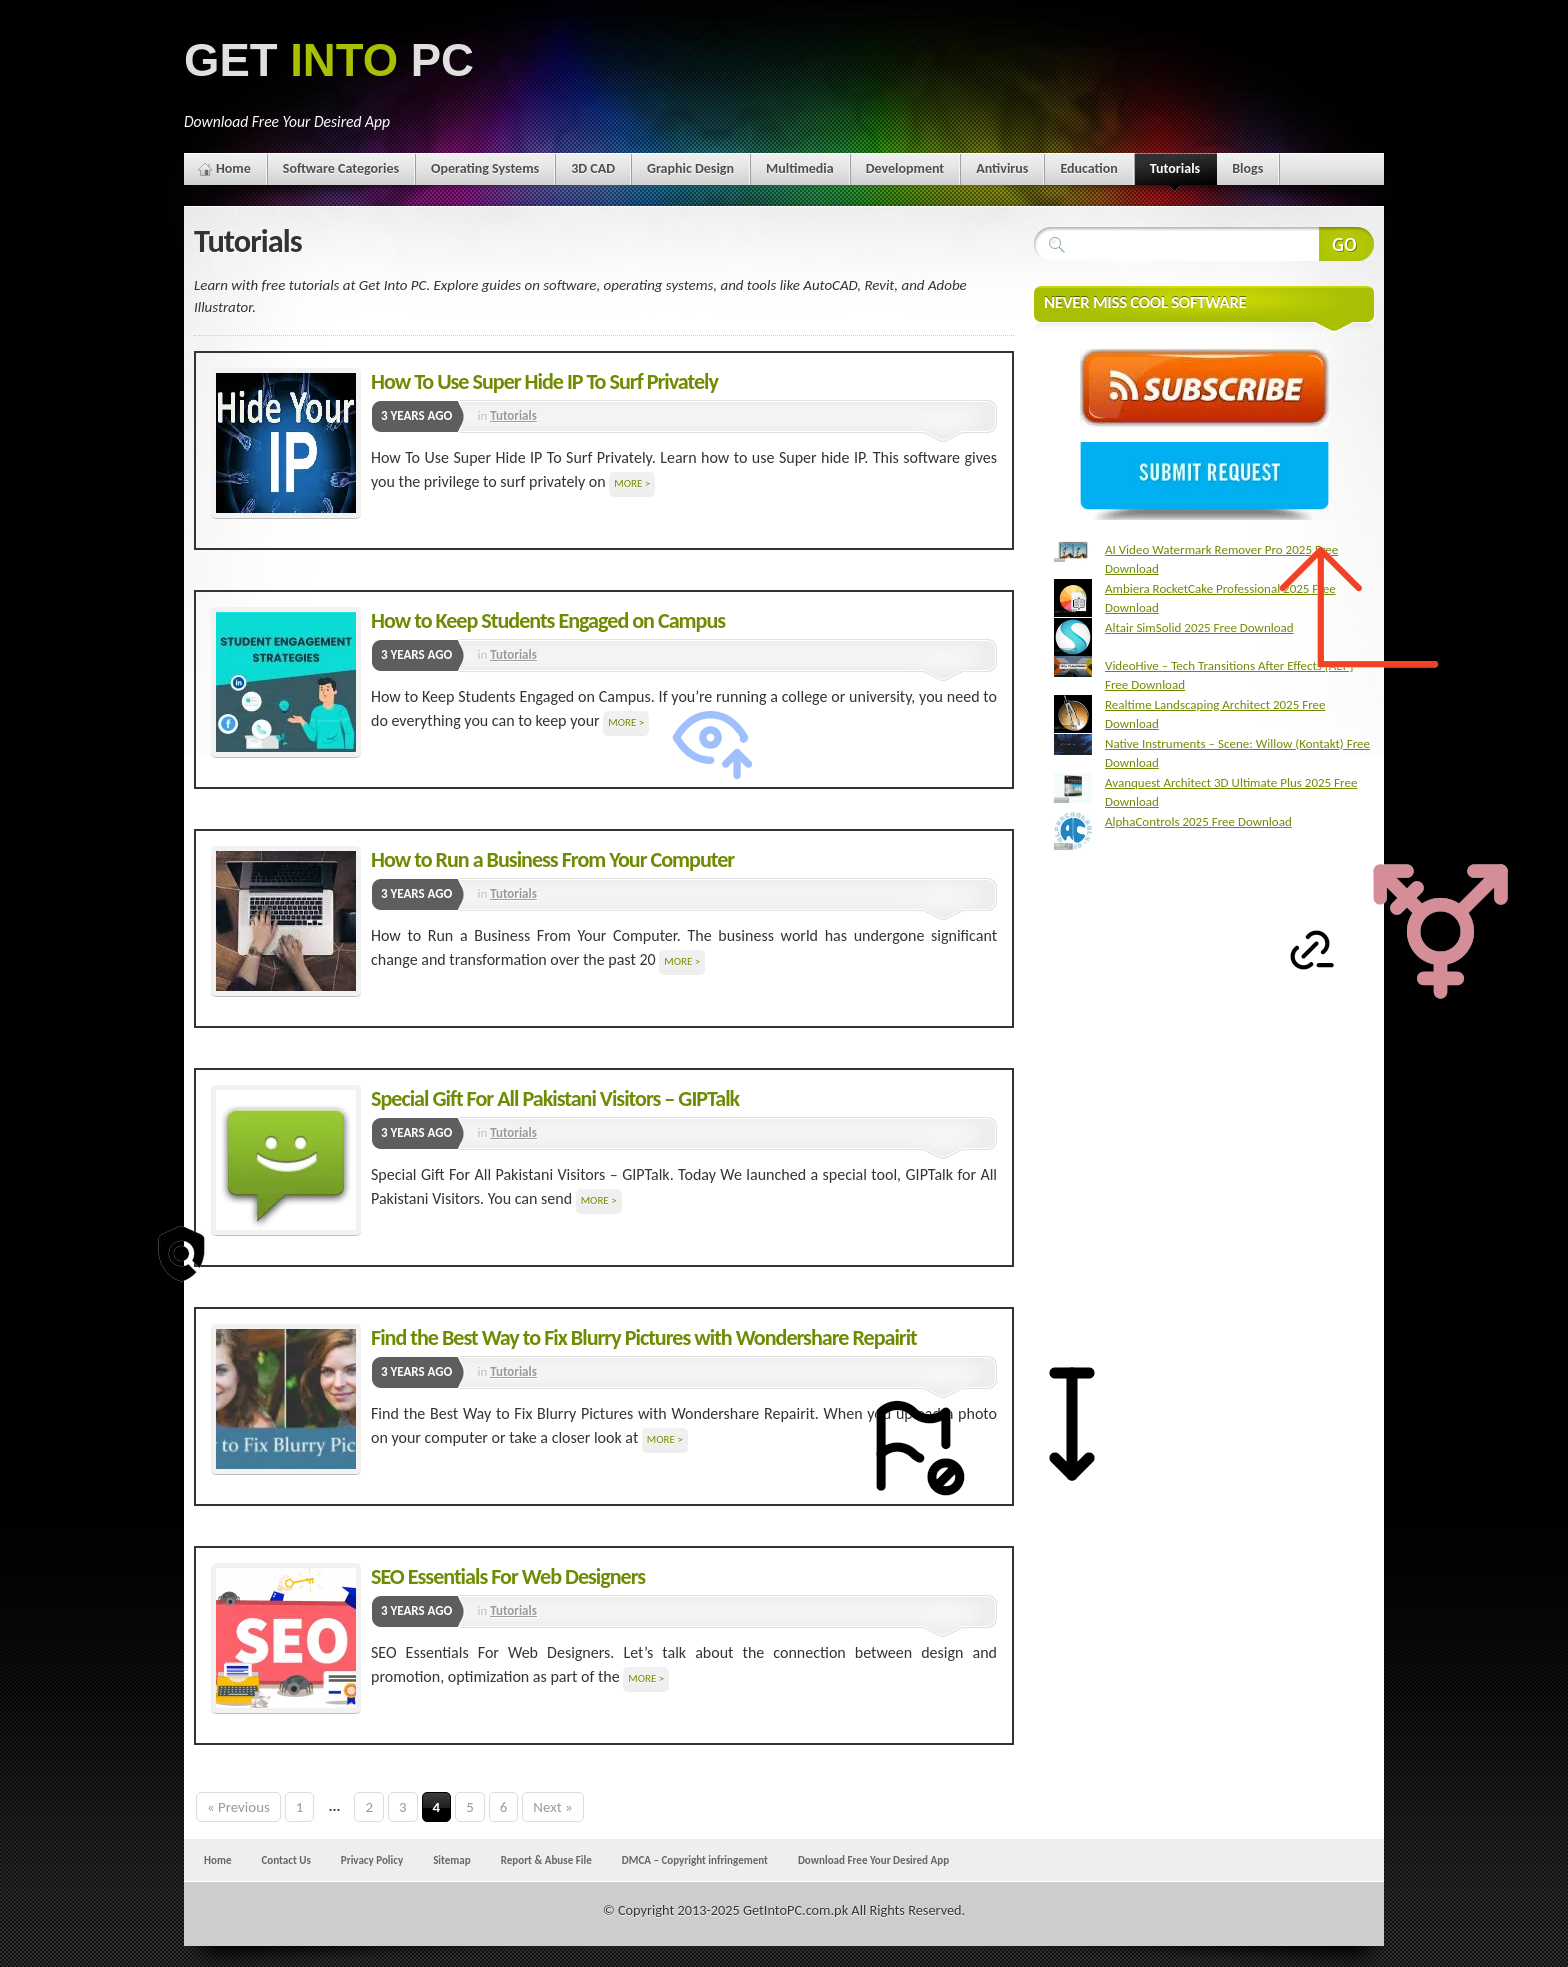 The height and width of the screenshot is (1967, 1568). Describe the element at coordinates (1352, 613) in the screenshot. I see `go back and return to top` at that location.